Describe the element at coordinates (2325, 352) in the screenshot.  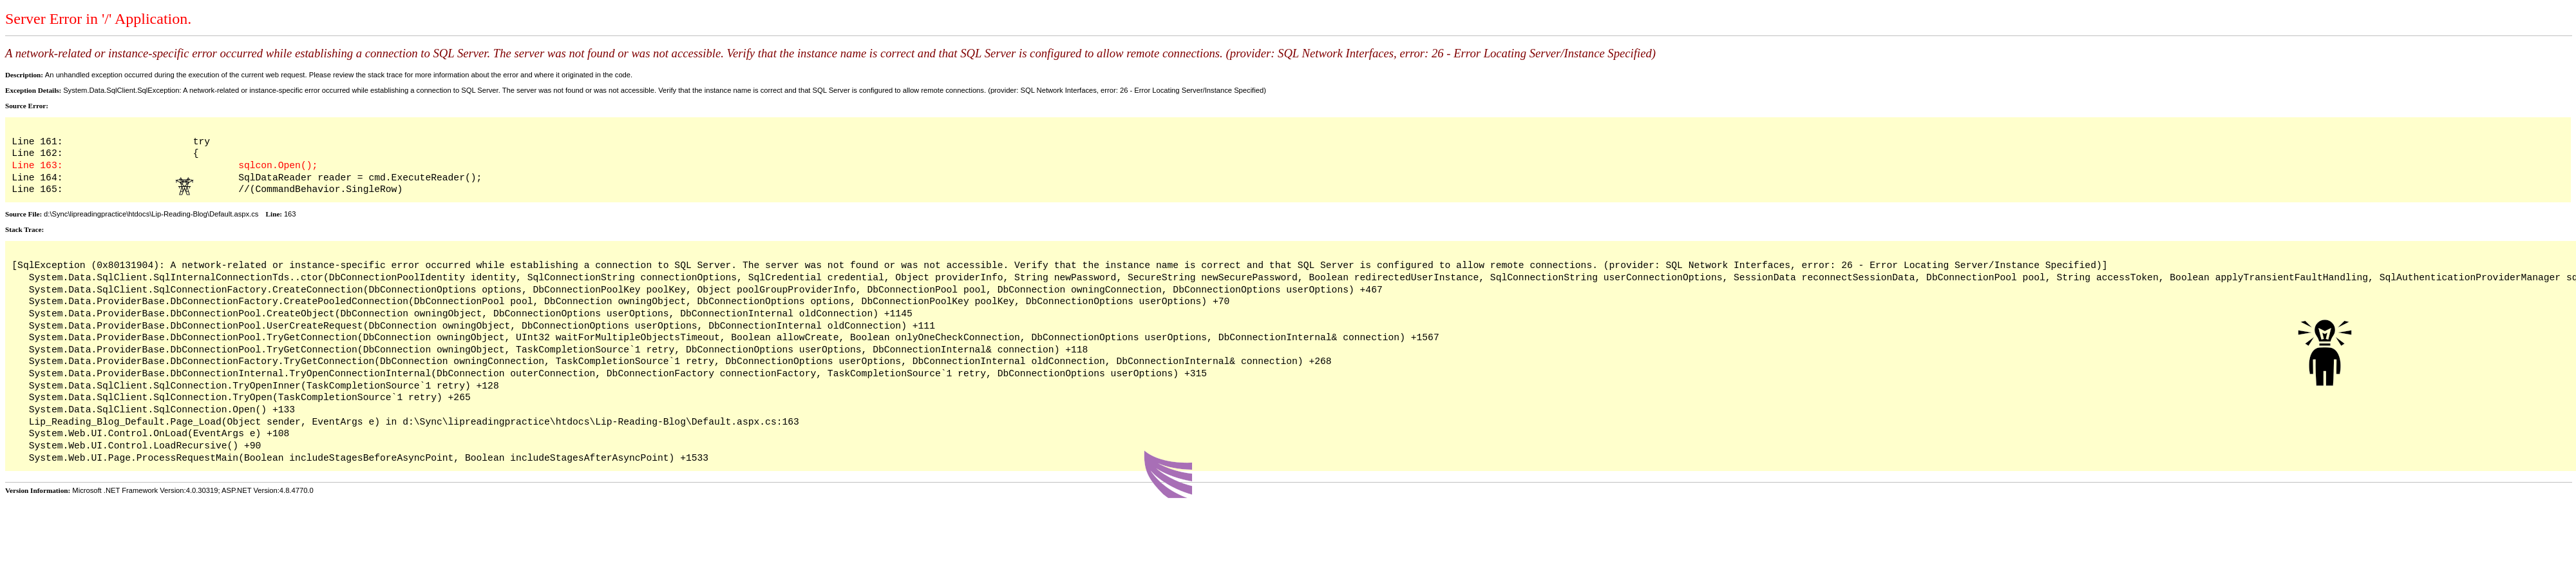
I see `indicates smart or intelligent feature enabled` at that location.